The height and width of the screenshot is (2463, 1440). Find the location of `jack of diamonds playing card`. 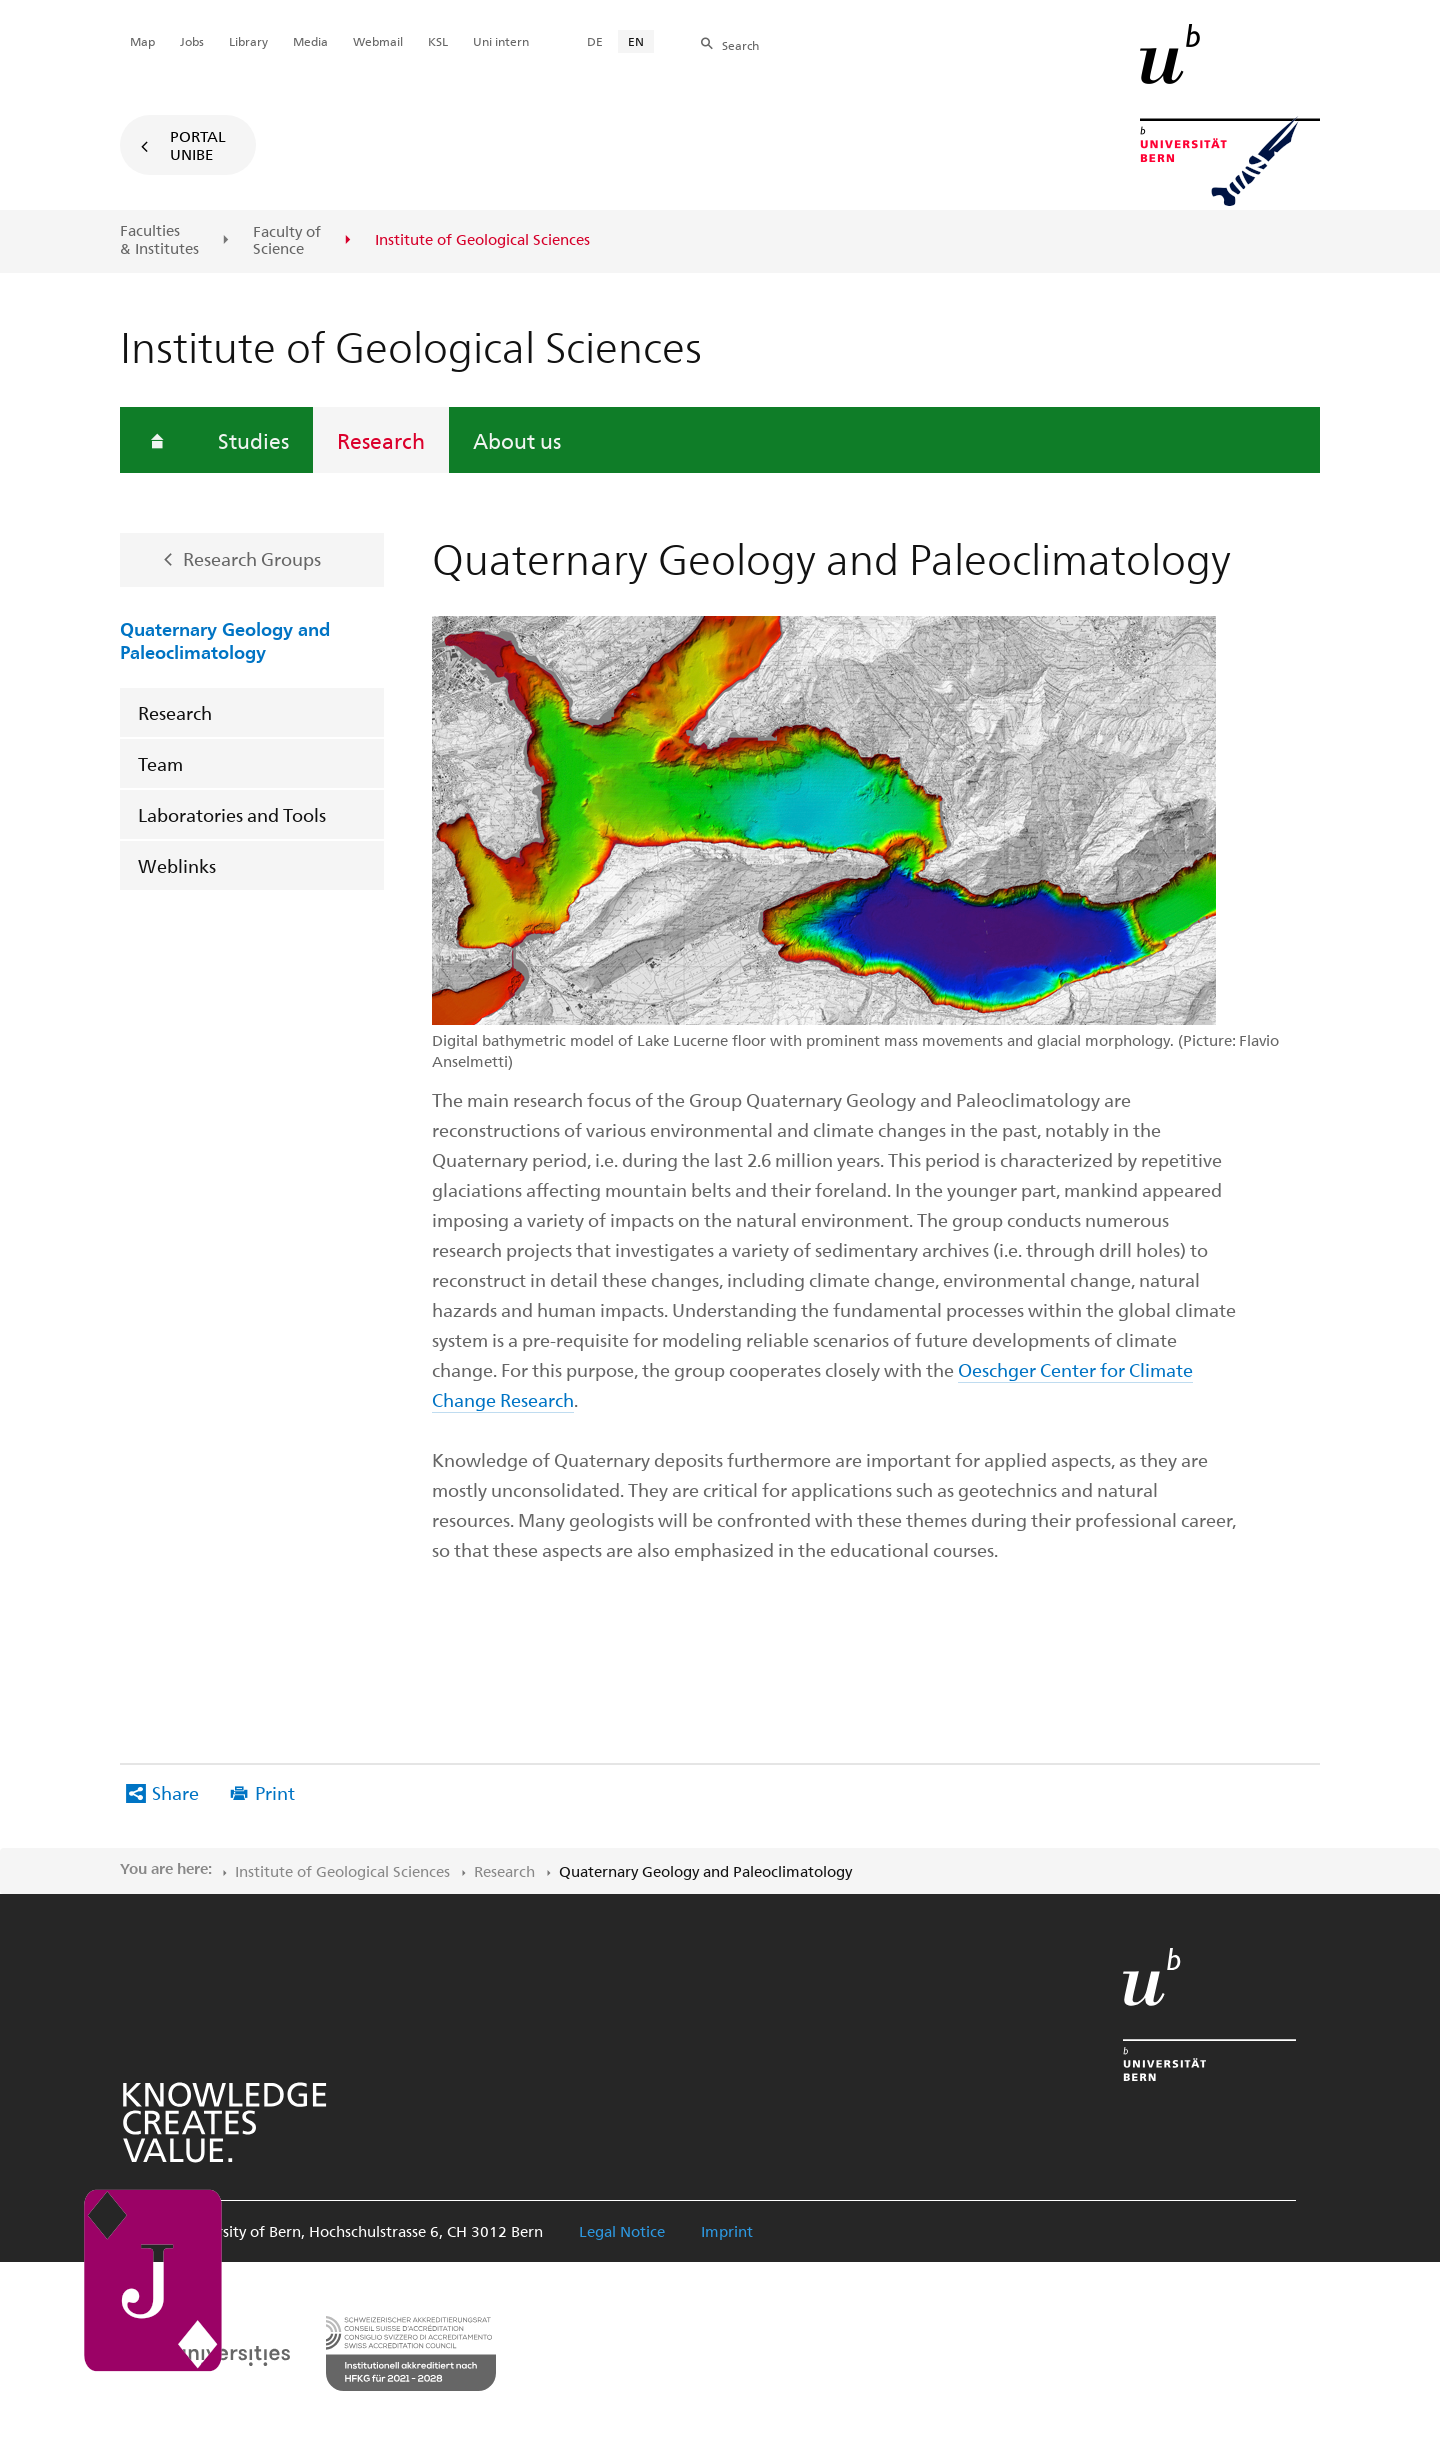

jack of diamonds playing card is located at coordinates (152, 2280).